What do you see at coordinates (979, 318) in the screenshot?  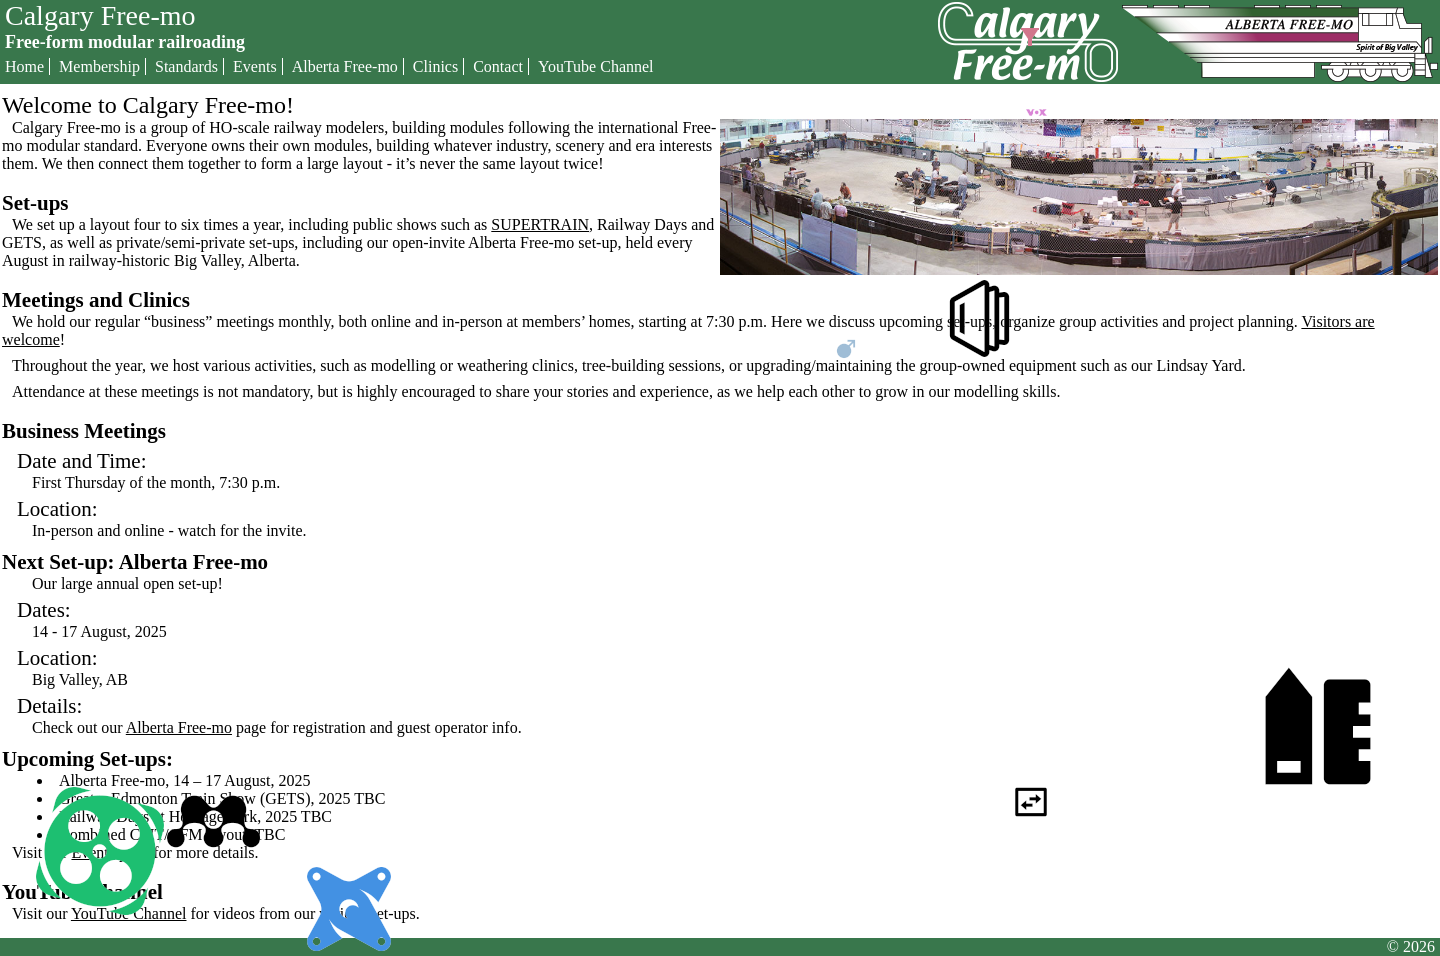 I see `open outline knowledge base app` at bounding box center [979, 318].